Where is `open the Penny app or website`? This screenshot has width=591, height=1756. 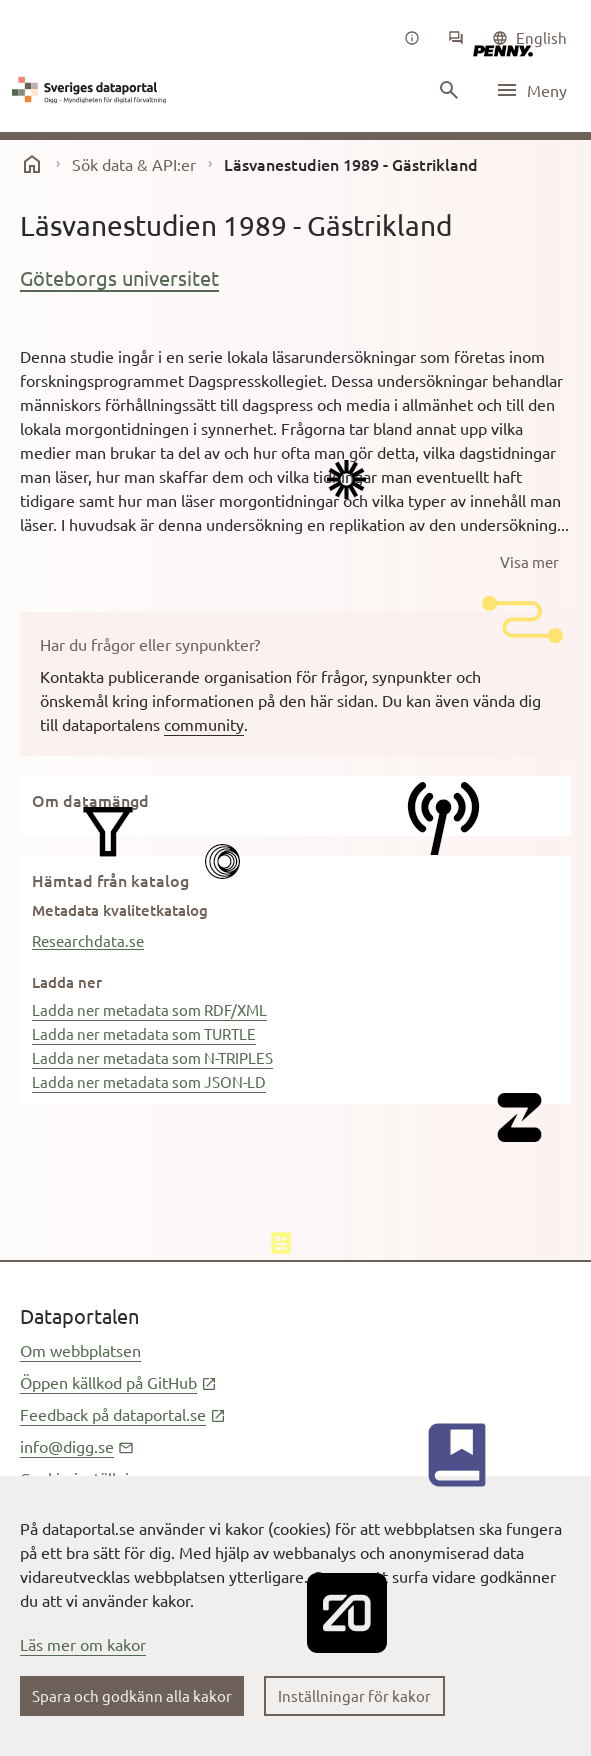 open the Penny app or website is located at coordinates (503, 51).